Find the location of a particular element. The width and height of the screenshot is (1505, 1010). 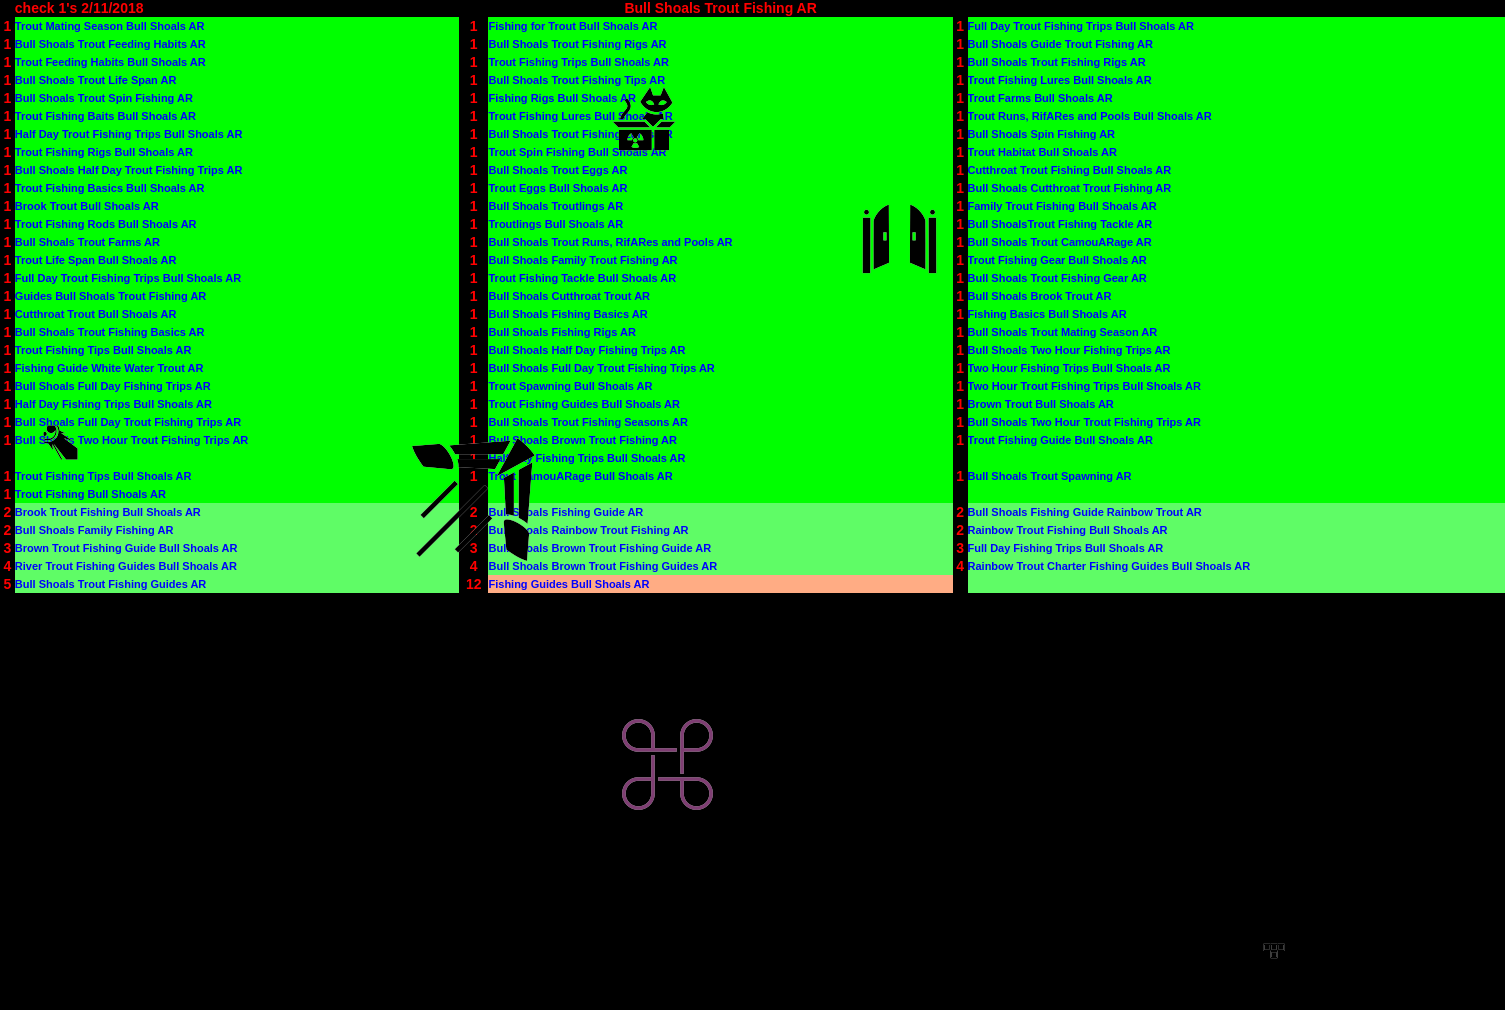

launch or throw a bowling ball in gameplay is located at coordinates (60, 442).